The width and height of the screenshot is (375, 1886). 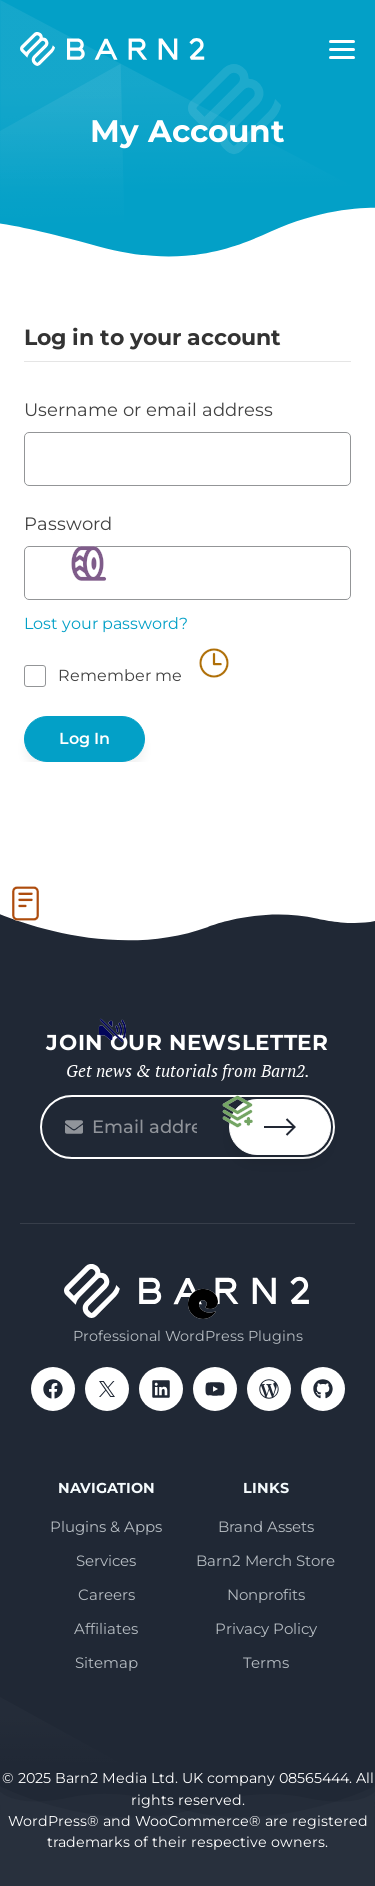 What do you see at coordinates (237, 1111) in the screenshot?
I see `add a new layer to the stack` at bounding box center [237, 1111].